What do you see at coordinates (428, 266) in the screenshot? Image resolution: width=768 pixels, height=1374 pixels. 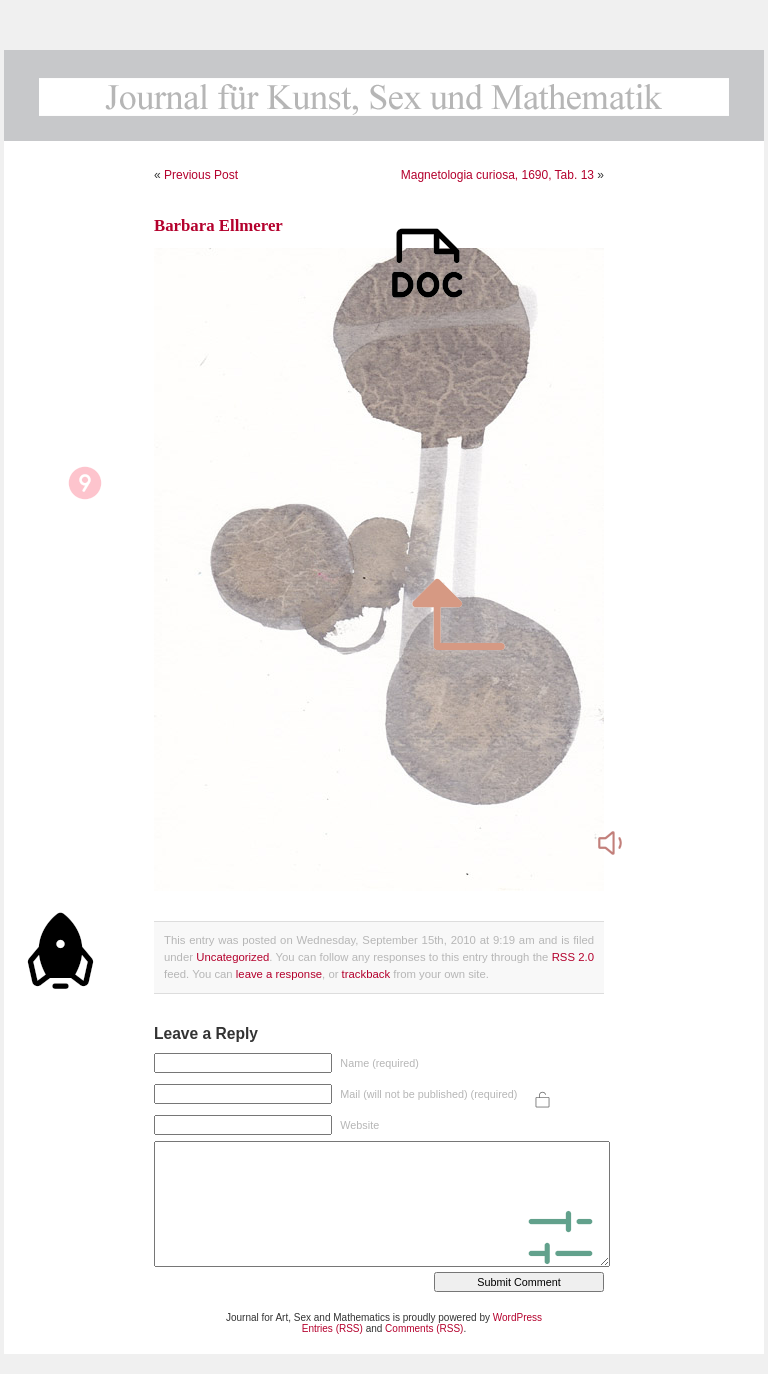 I see `open a document file` at bounding box center [428, 266].